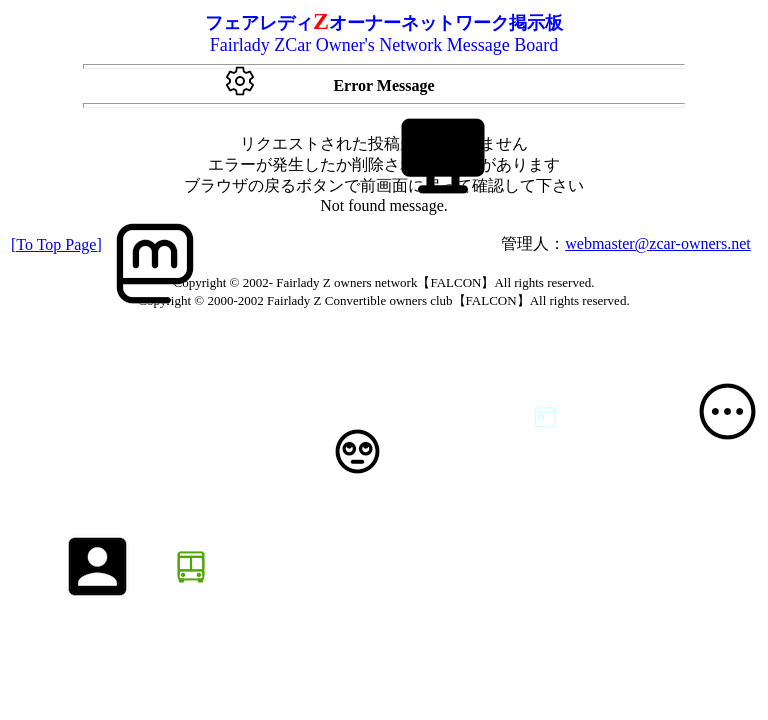 This screenshot has width=768, height=720. I want to click on view today's date or events, so click(545, 416).